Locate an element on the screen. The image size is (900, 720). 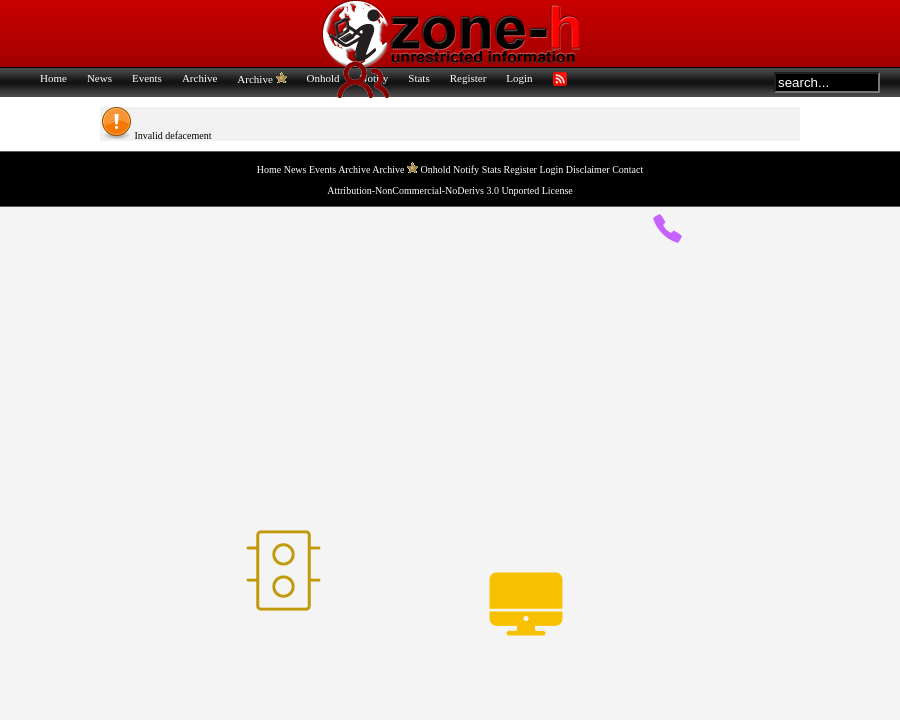
make a phone call is located at coordinates (667, 228).